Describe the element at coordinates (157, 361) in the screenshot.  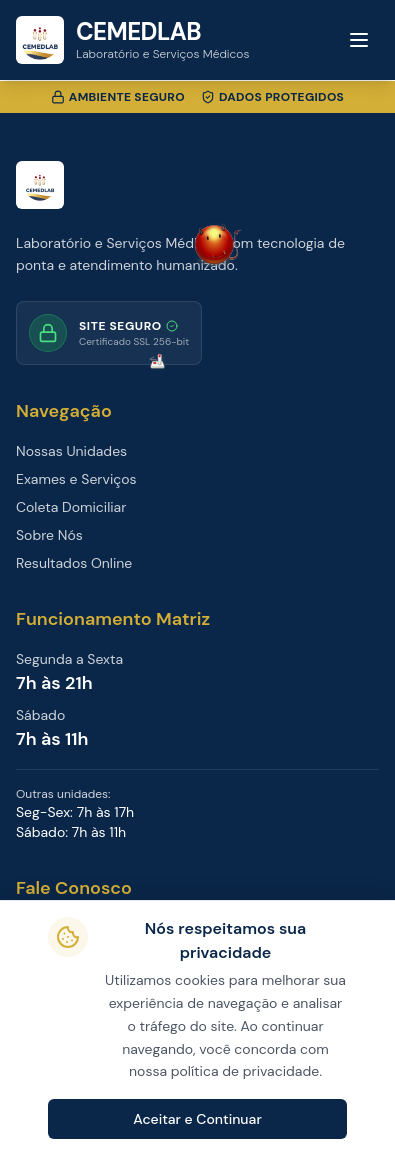
I see `open games and entertainment applications` at that location.